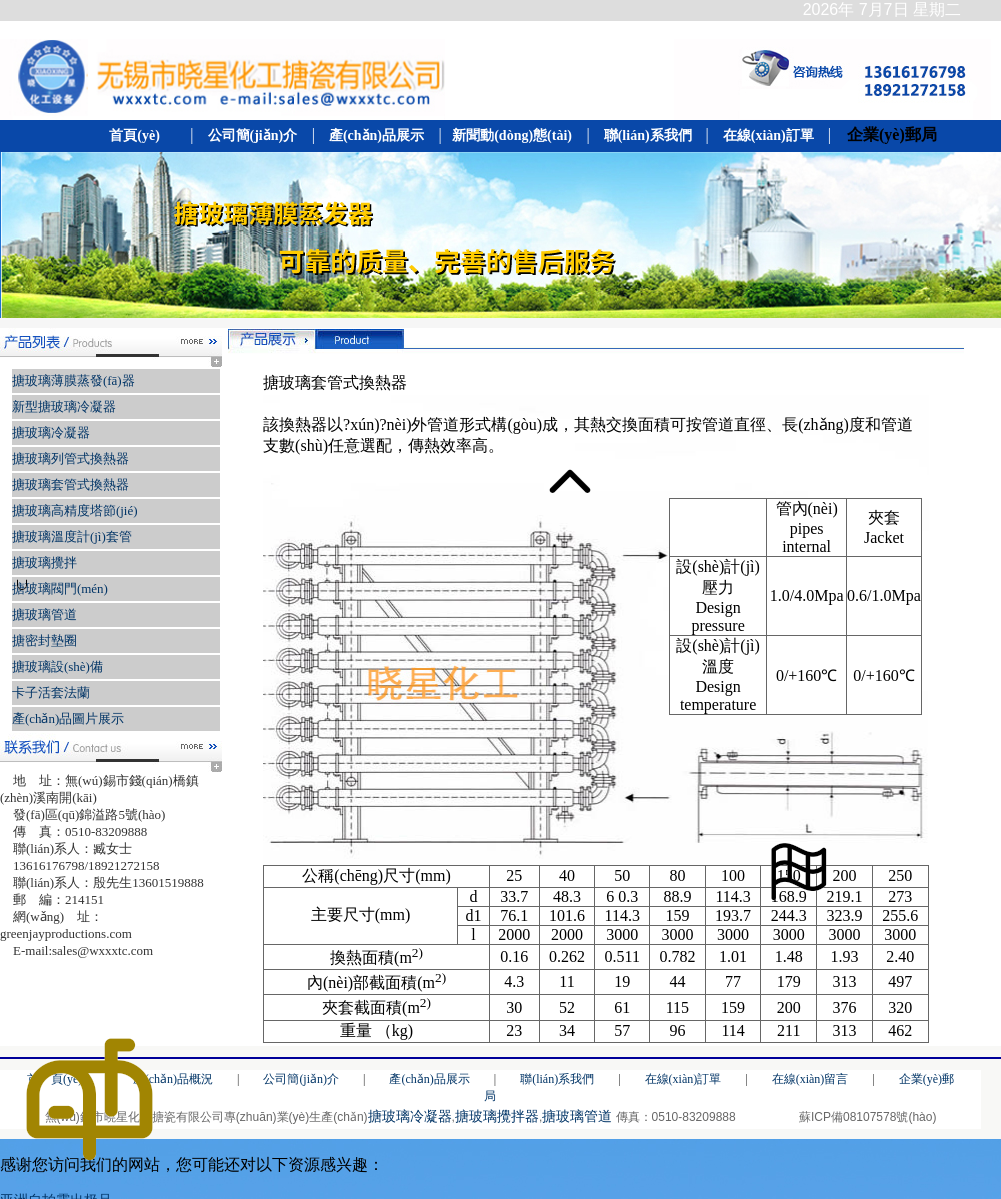 The width and height of the screenshot is (1001, 1199). What do you see at coordinates (89, 1101) in the screenshot?
I see `access your mailbox or inbox` at bounding box center [89, 1101].